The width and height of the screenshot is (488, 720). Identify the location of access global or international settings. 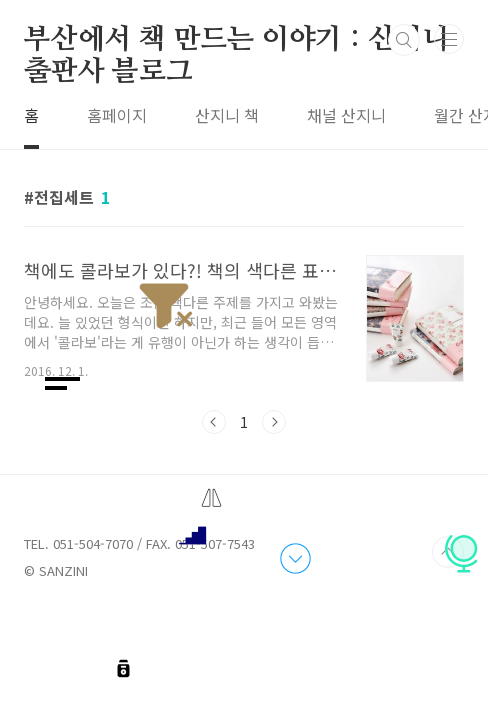
(462, 552).